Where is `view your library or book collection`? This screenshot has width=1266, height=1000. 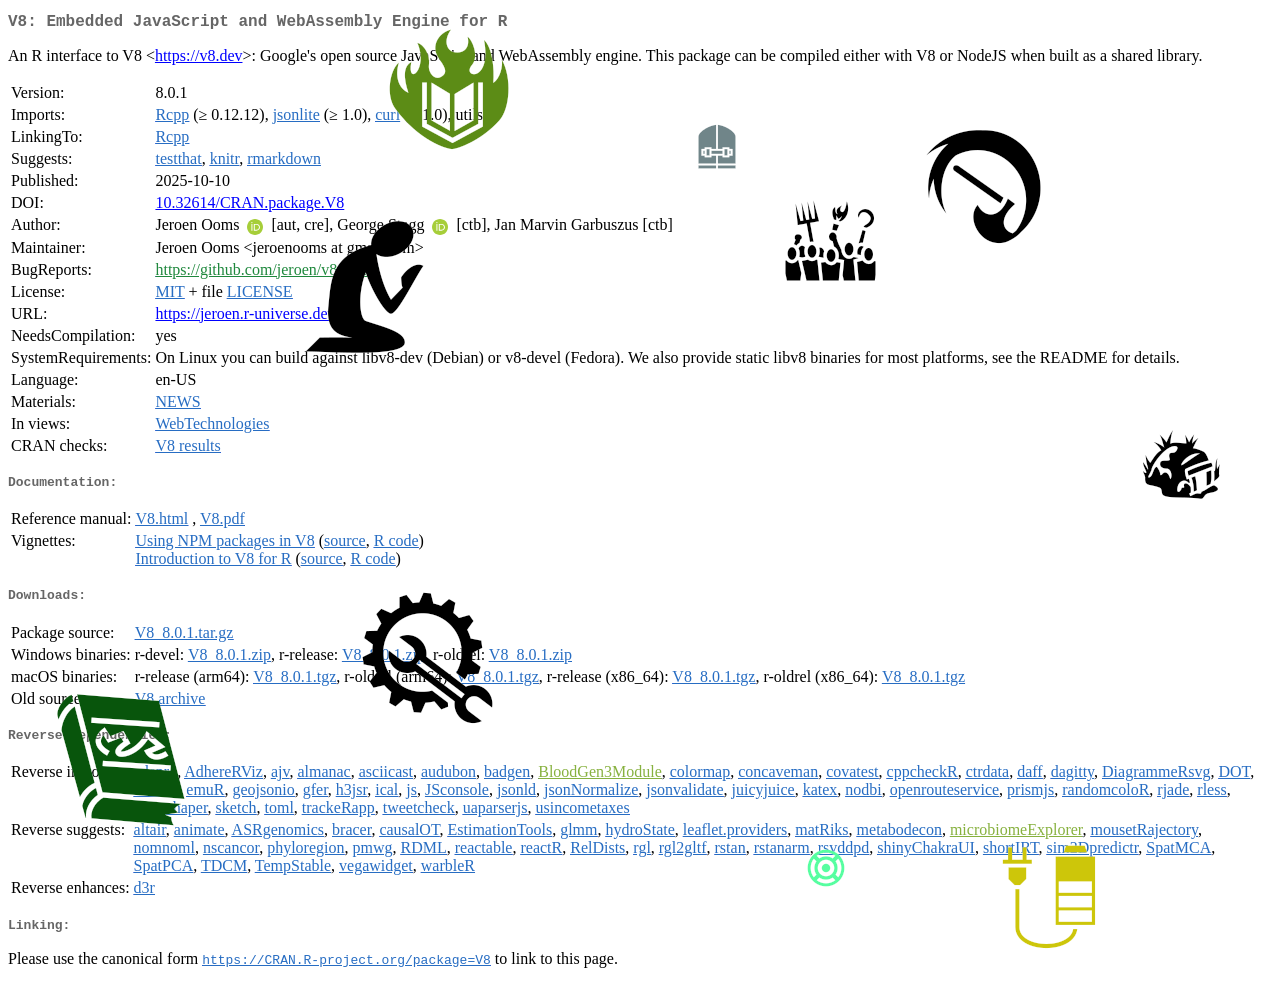 view your library or book collection is located at coordinates (120, 759).